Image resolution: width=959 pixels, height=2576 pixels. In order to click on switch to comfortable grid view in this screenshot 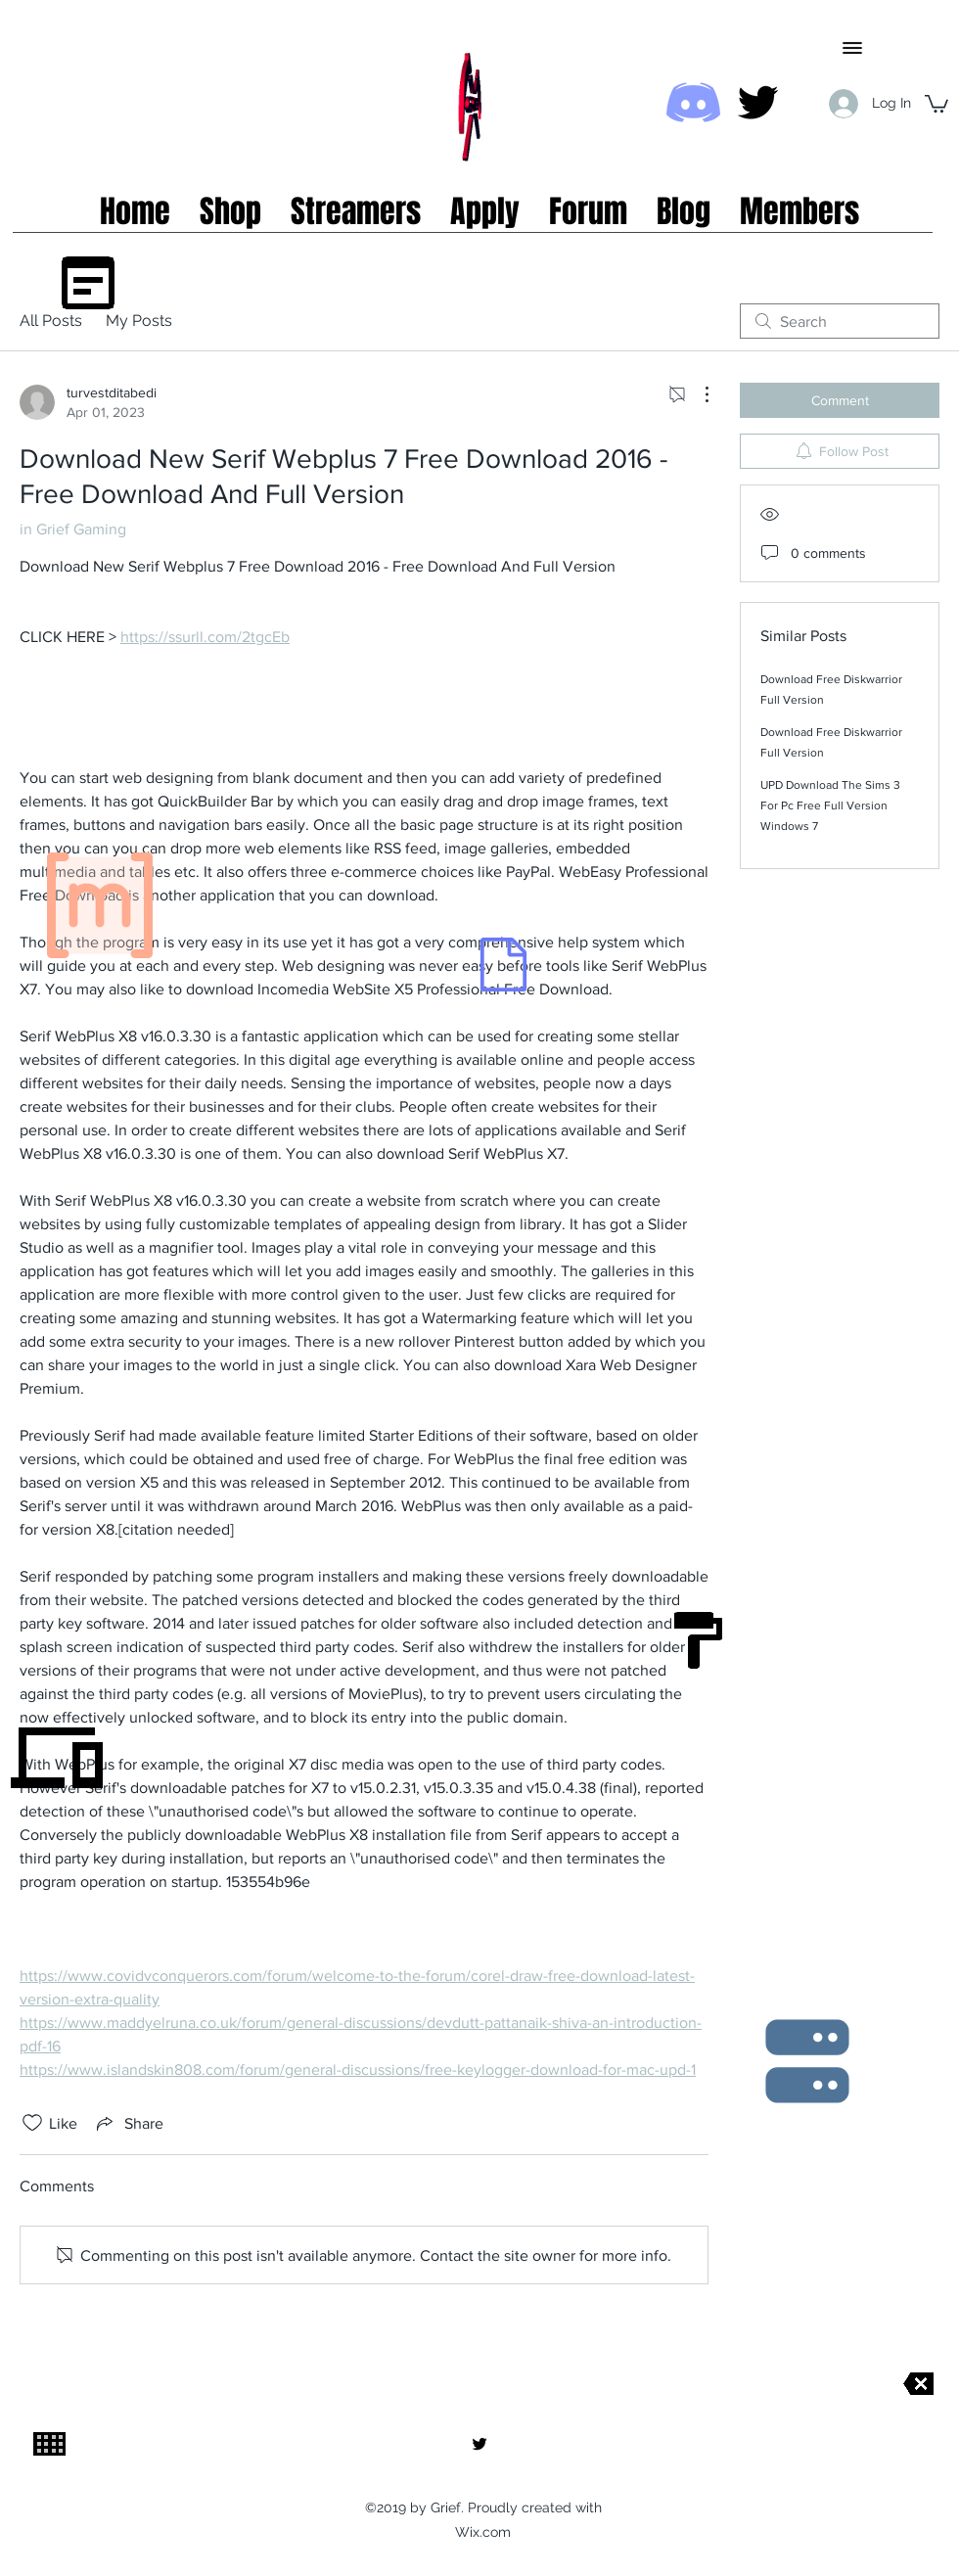, I will do `click(49, 2444)`.